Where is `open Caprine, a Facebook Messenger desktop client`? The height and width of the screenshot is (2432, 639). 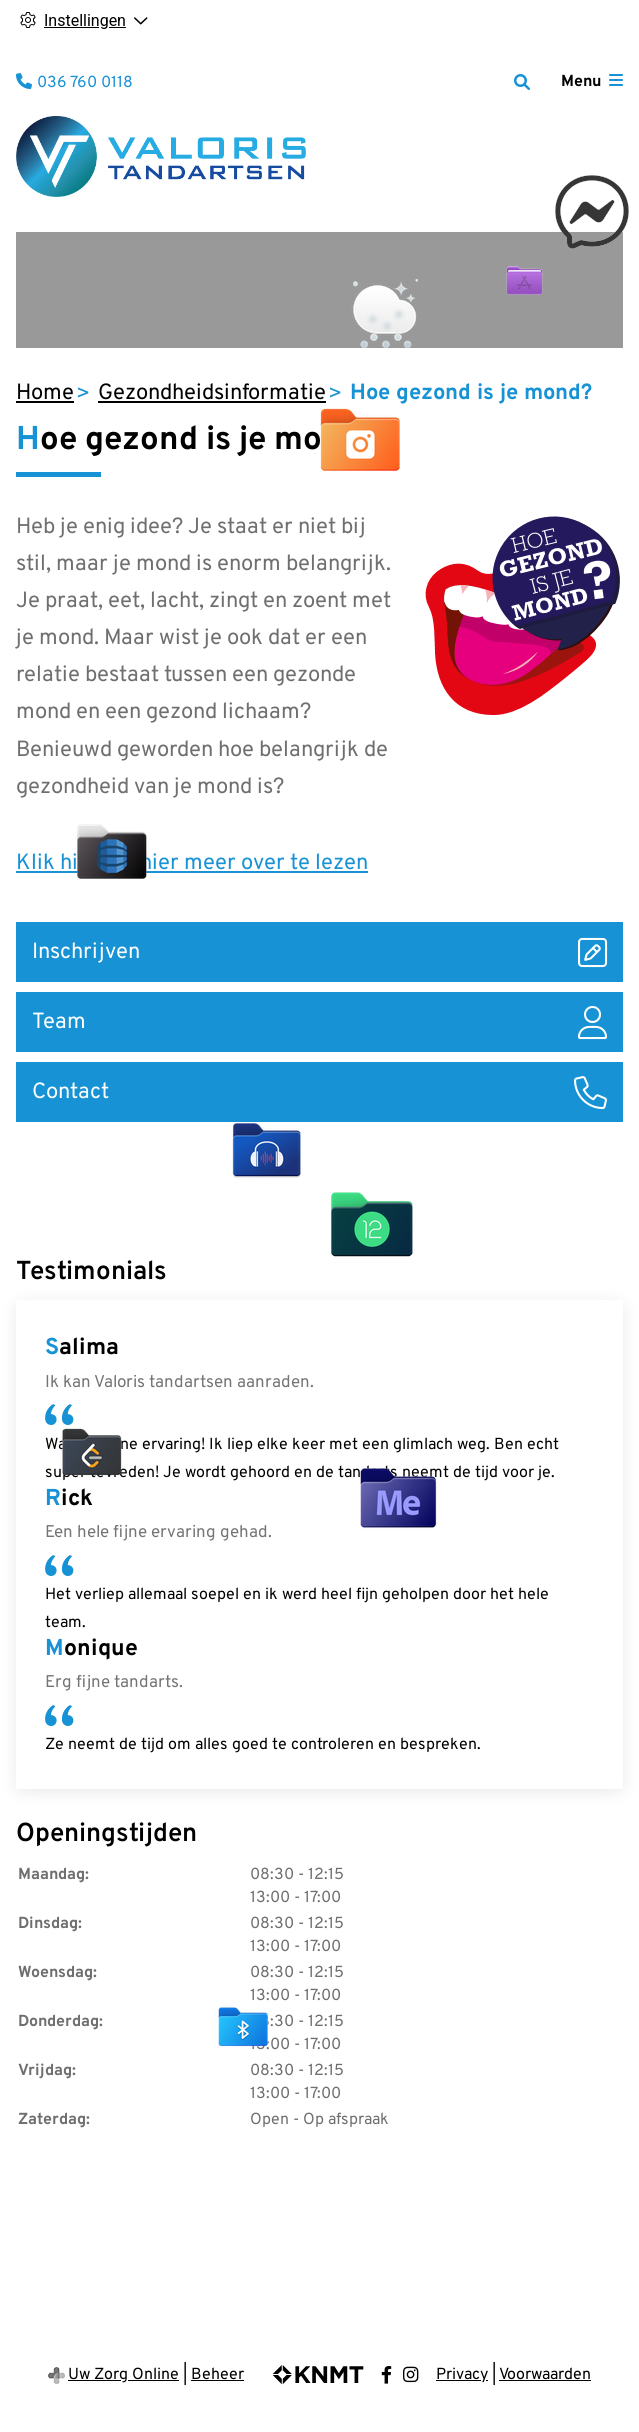
open Caprine, a Facebook Messenger desktop client is located at coordinates (592, 212).